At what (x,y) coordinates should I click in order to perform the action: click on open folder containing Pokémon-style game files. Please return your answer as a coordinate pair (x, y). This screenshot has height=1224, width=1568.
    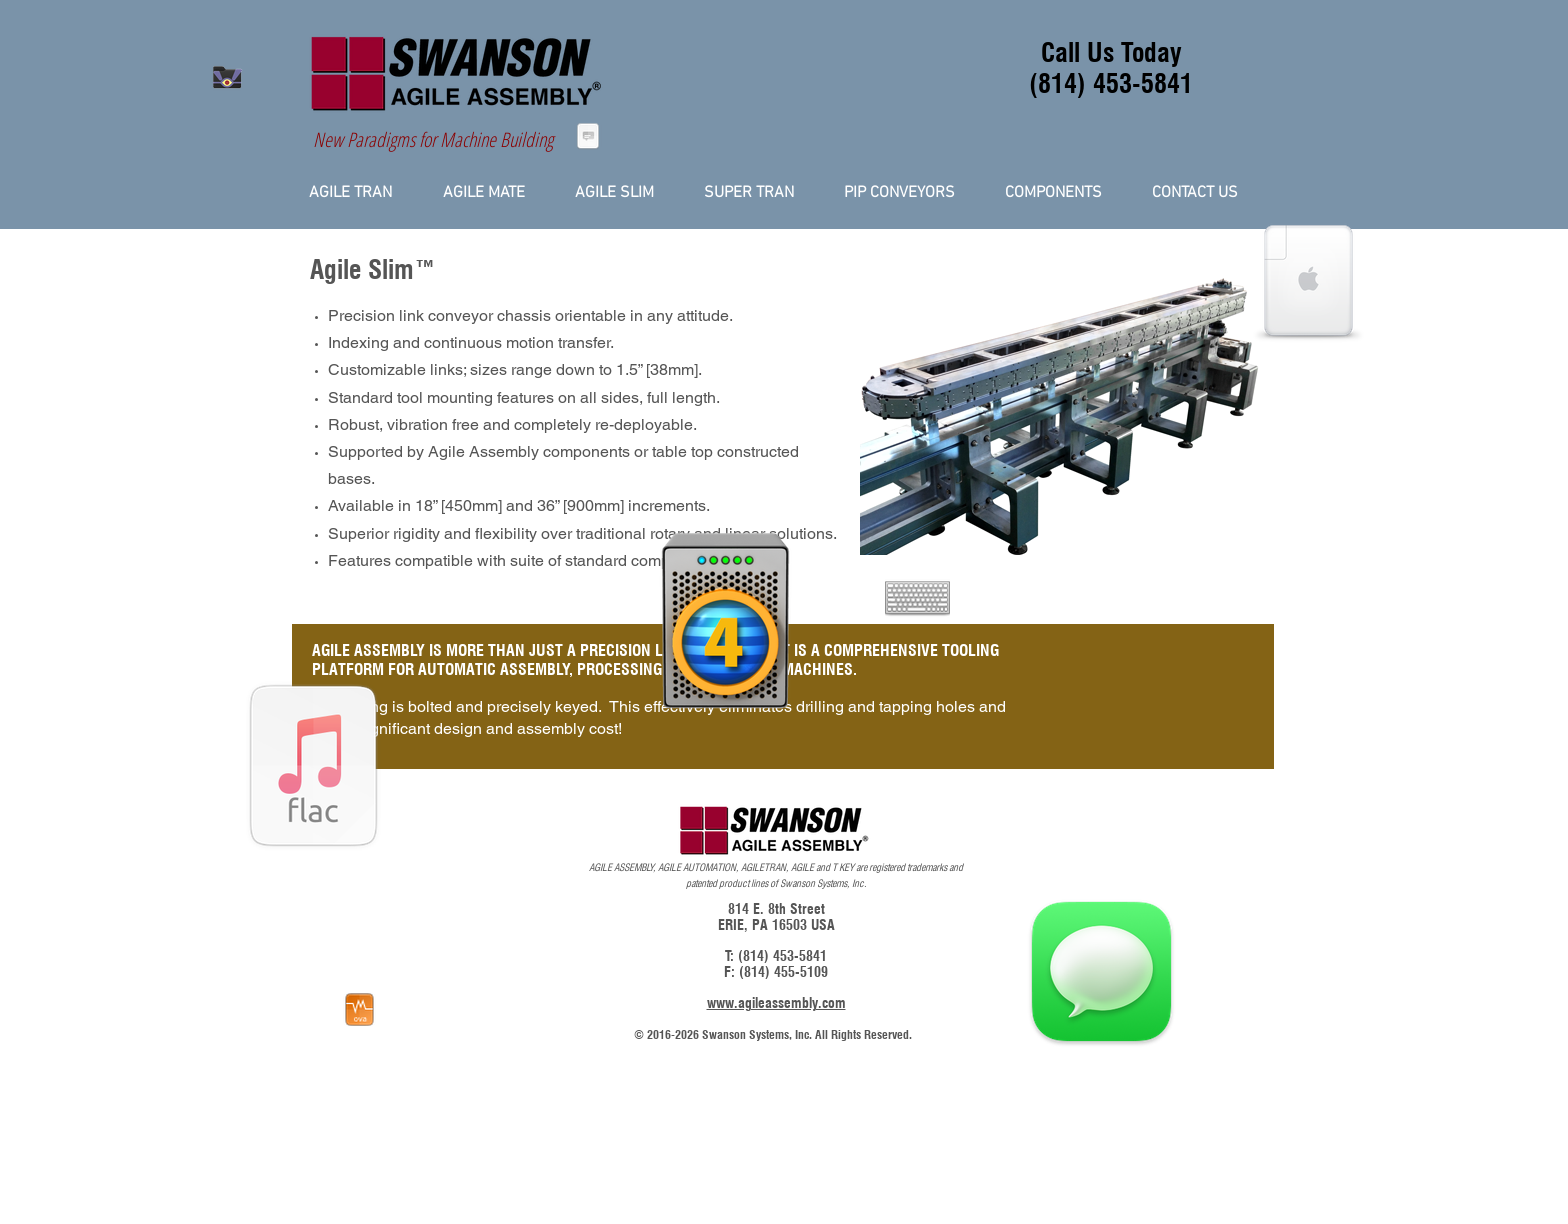
    Looking at the image, I should click on (227, 78).